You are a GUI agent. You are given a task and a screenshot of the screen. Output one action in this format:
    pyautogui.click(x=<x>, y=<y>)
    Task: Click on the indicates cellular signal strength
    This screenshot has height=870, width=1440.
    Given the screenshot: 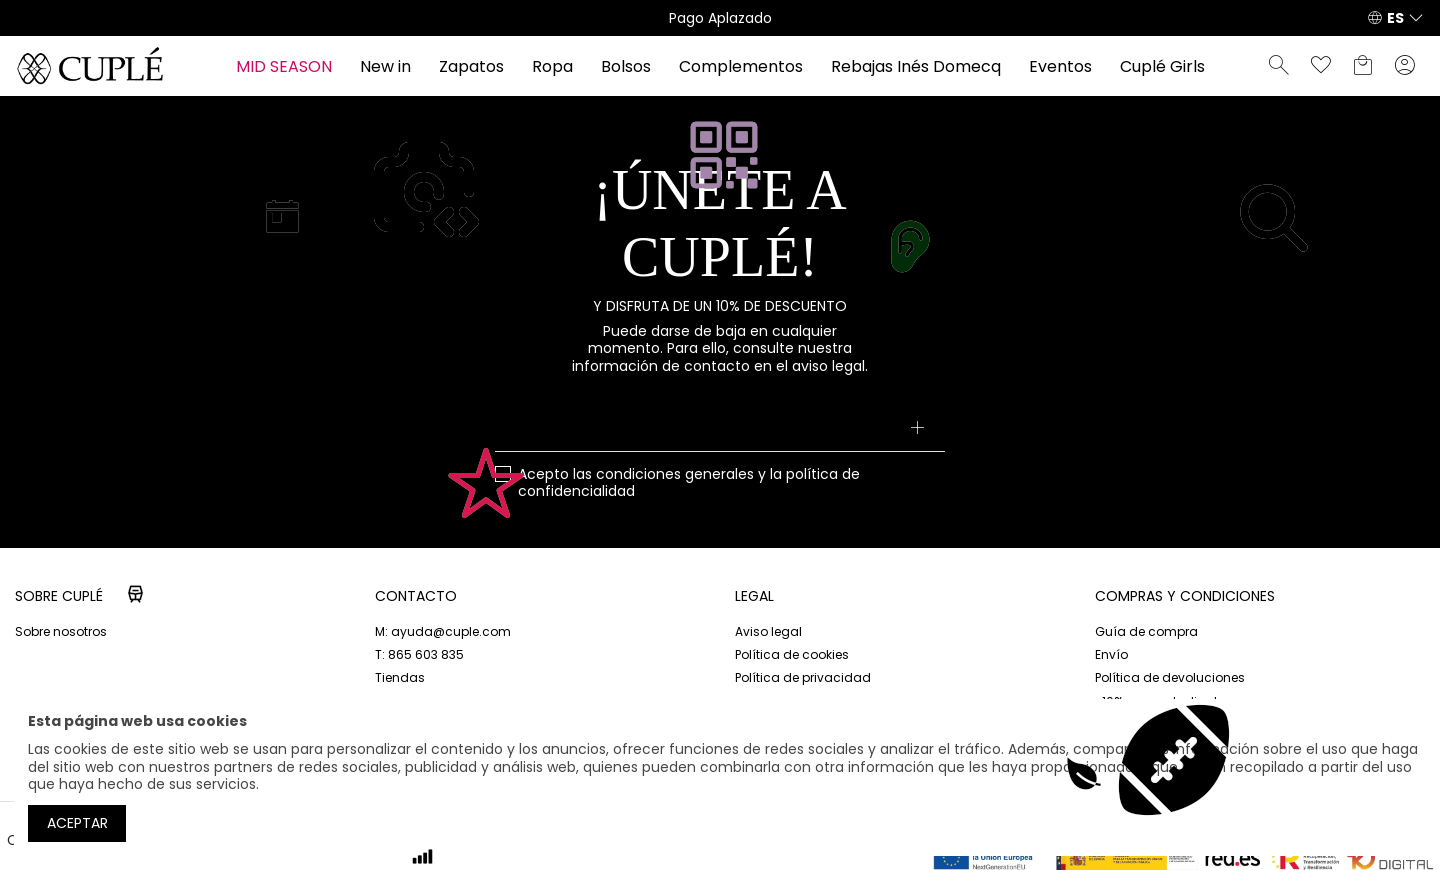 What is the action you would take?
    pyautogui.click(x=422, y=856)
    